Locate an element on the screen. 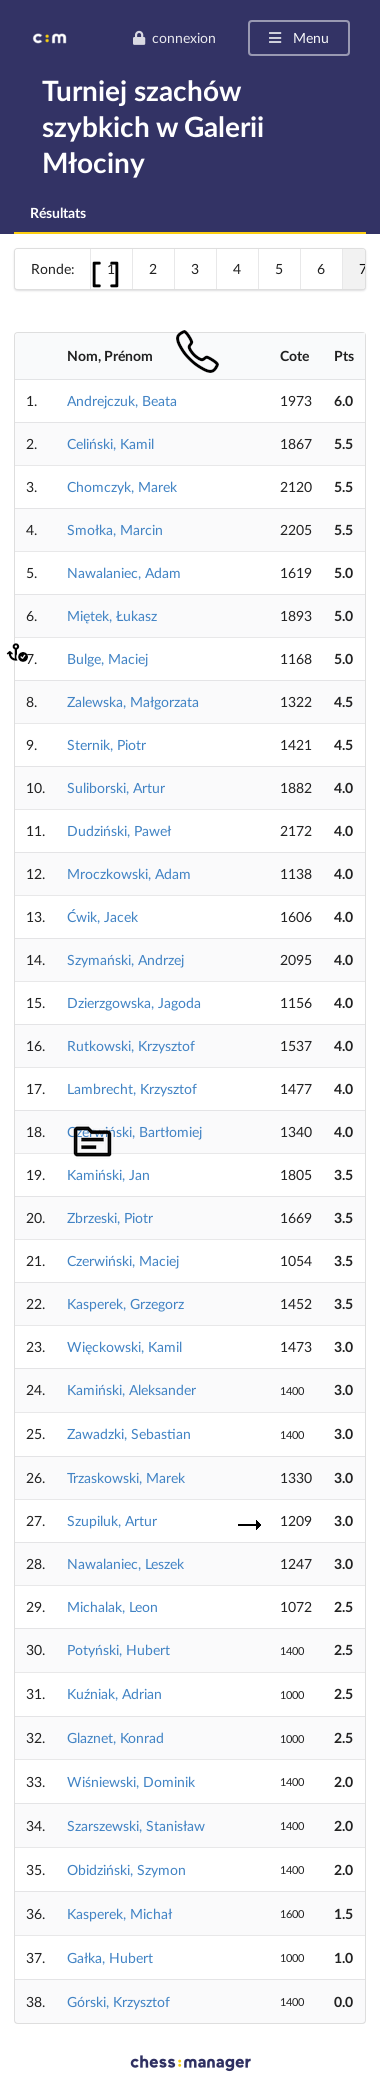 Image resolution: width=380 pixels, height=2093 pixels. verified anchor point or location is located at coordinates (17, 652).